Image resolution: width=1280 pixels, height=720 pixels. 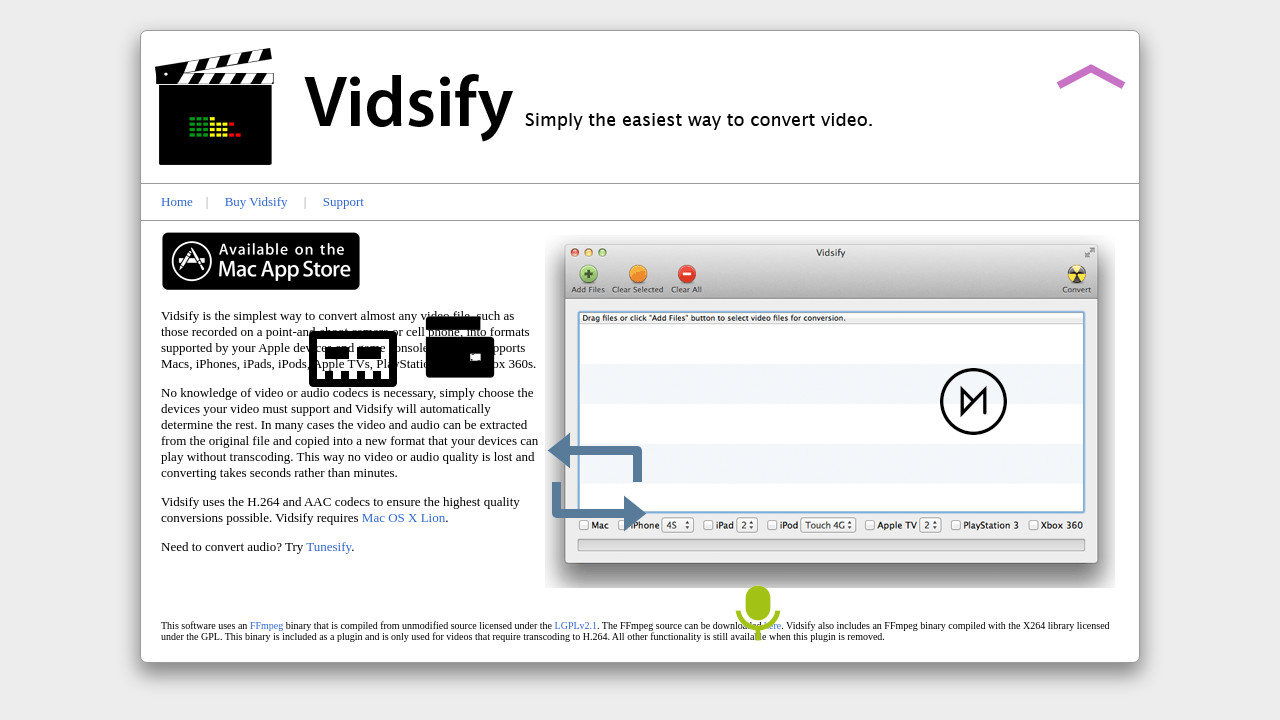 What do you see at coordinates (758, 613) in the screenshot?
I see `tap to start voice recording` at bounding box center [758, 613].